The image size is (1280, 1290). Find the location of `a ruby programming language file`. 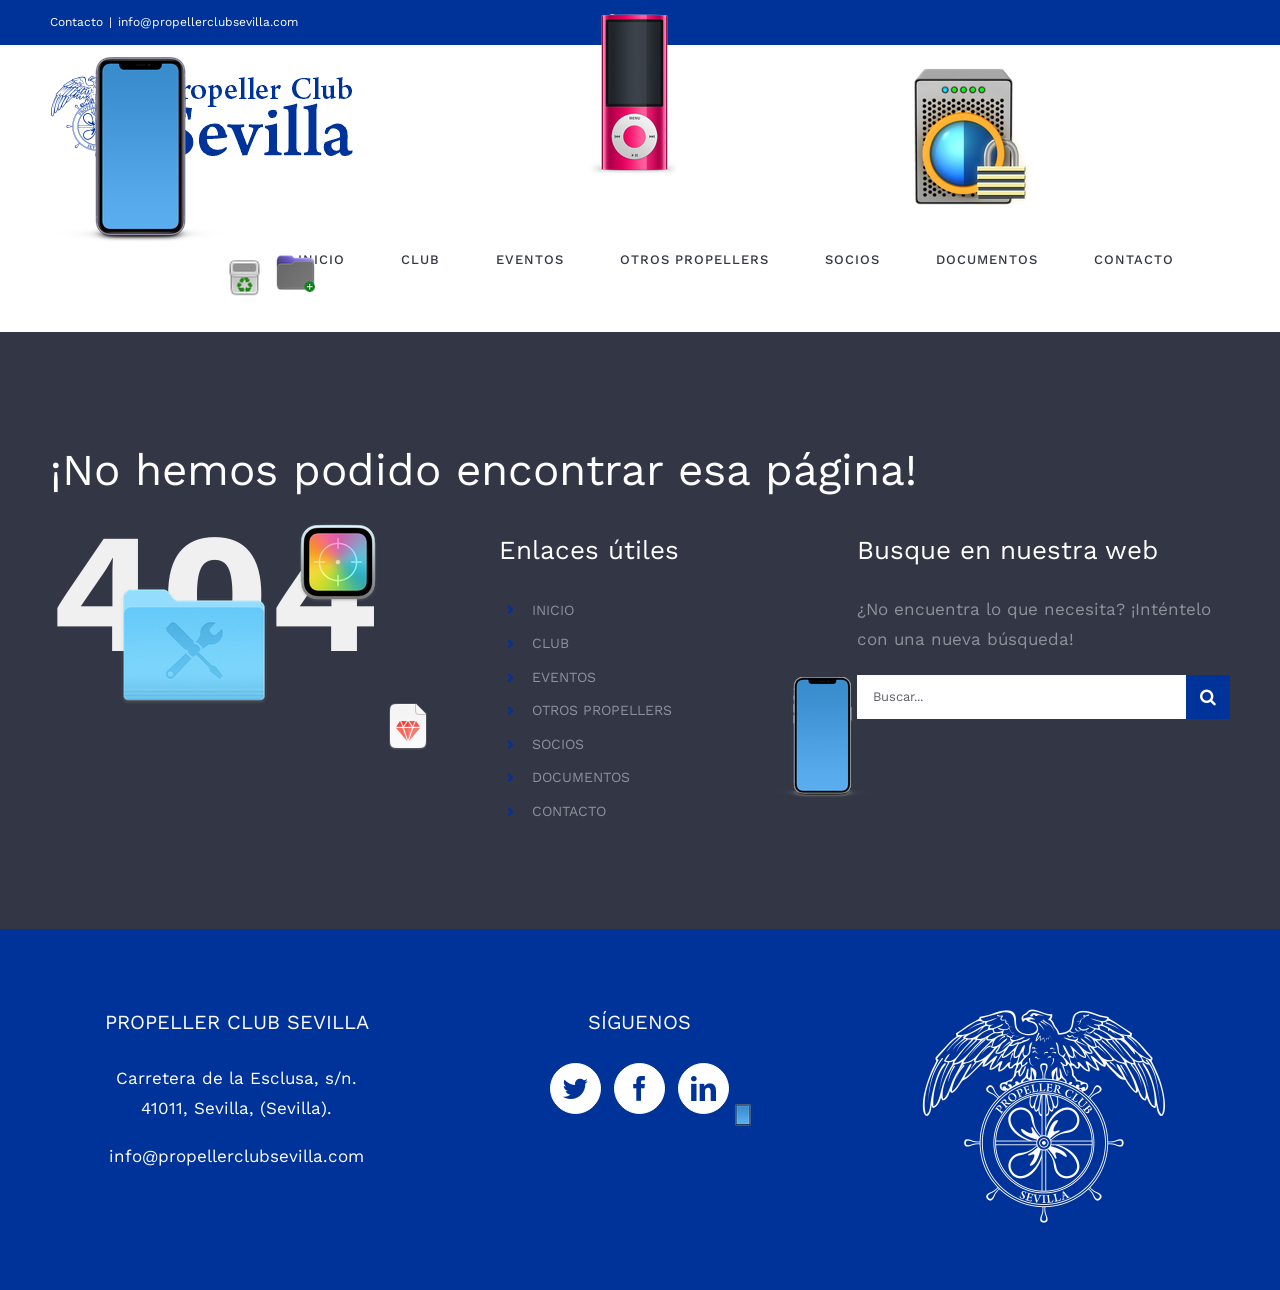

a ruby programming language file is located at coordinates (408, 726).